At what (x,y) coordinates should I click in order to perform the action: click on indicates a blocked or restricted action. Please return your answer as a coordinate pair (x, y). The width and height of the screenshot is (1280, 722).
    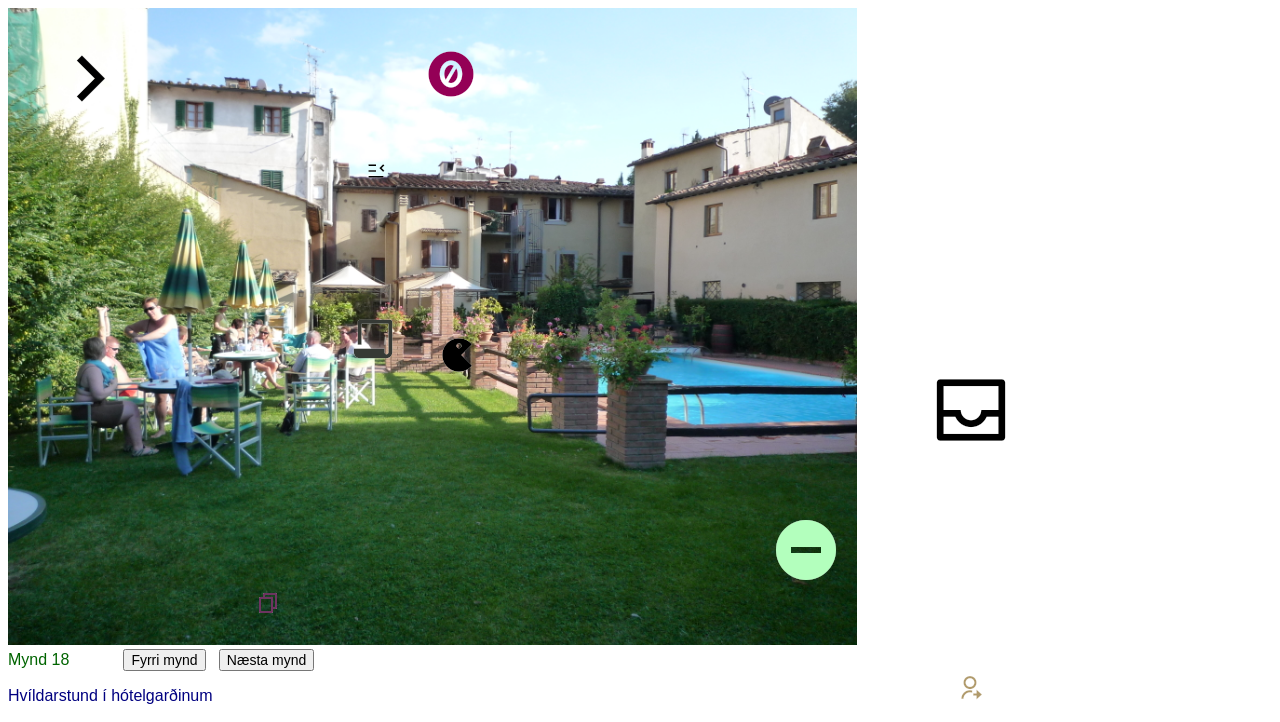
    Looking at the image, I should click on (806, 550).